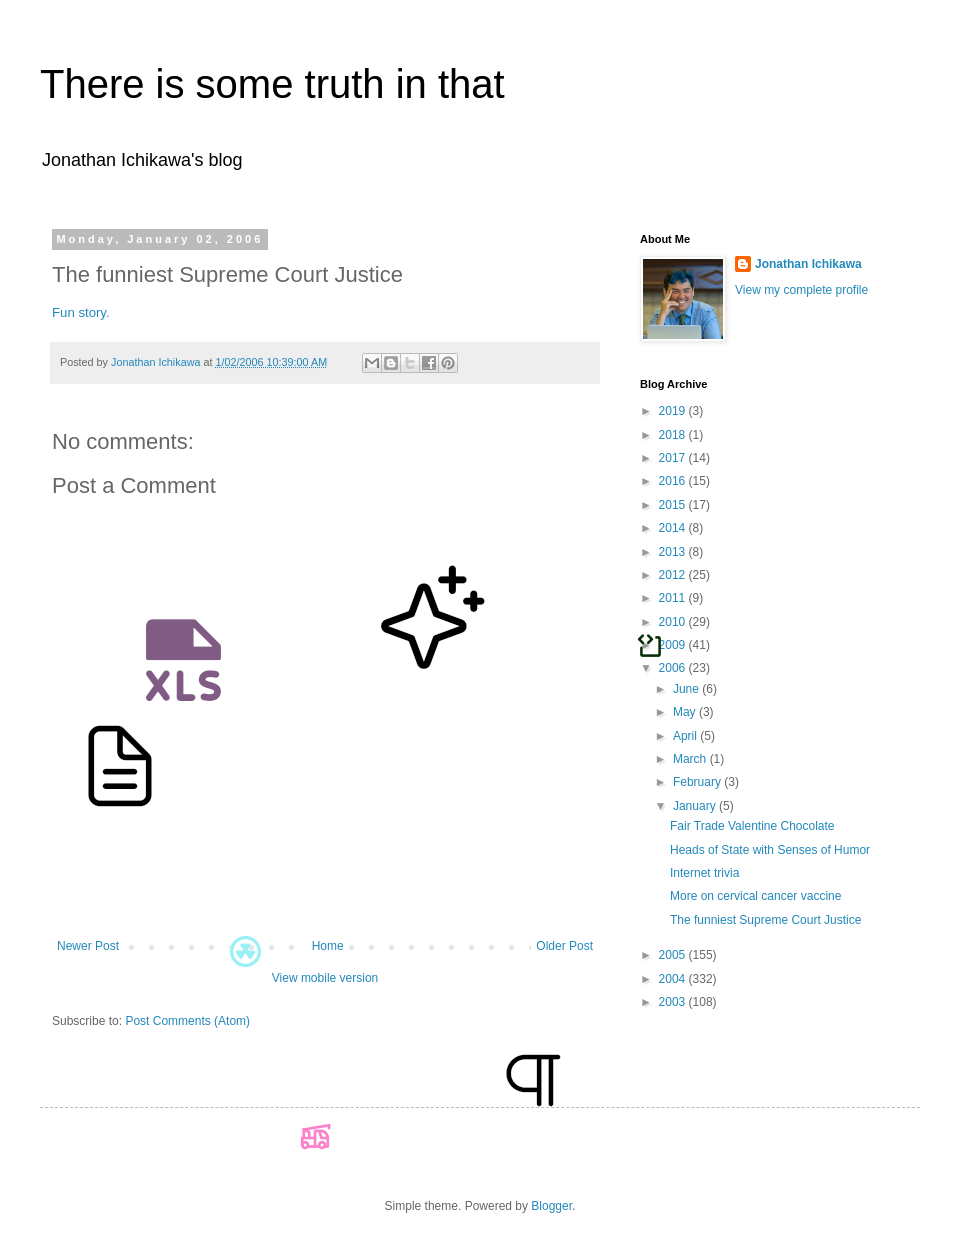 The width and height of the screenshot is (960, 1254). Describe the element at coordinates (315, 1138) in the screenshot. I see `request a tow truck service` at that location.